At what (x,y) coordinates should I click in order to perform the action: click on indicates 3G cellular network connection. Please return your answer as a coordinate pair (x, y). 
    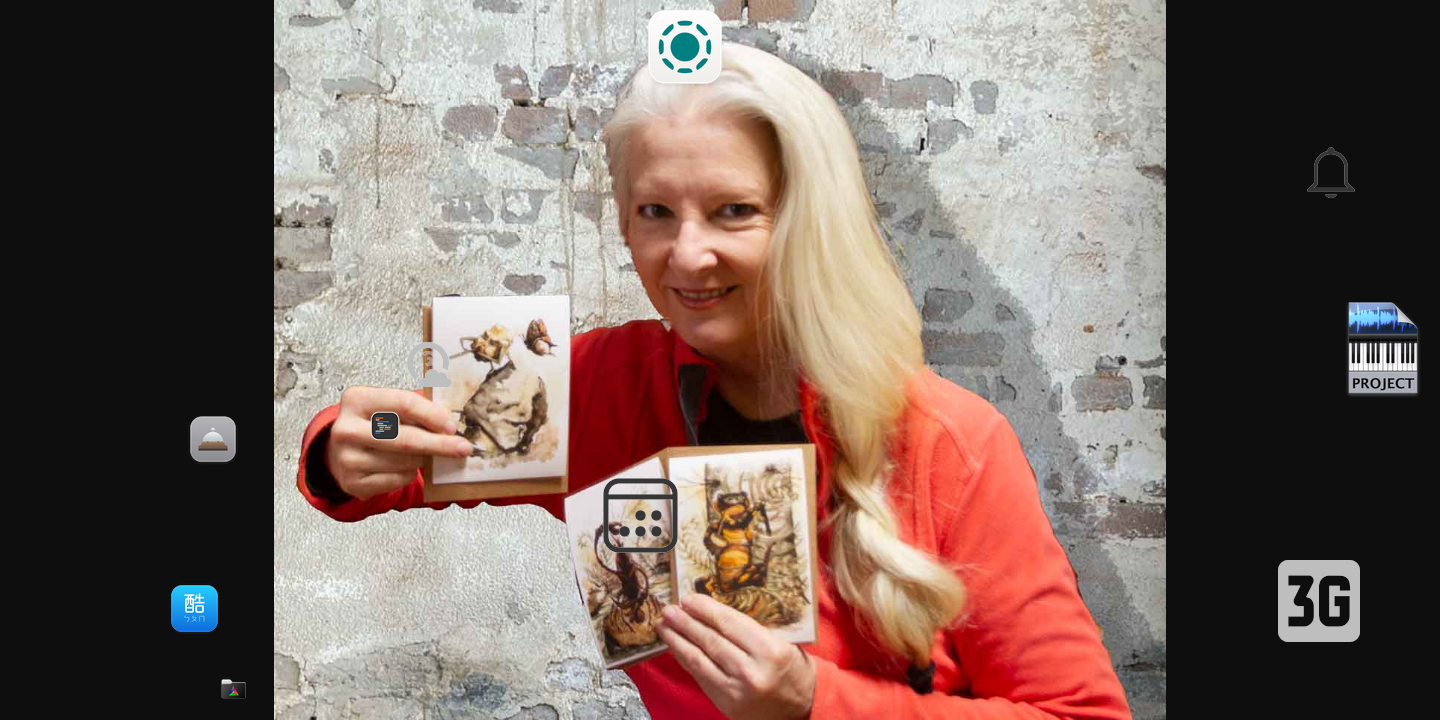
    Looking at the image, I should click on (1319, 601).